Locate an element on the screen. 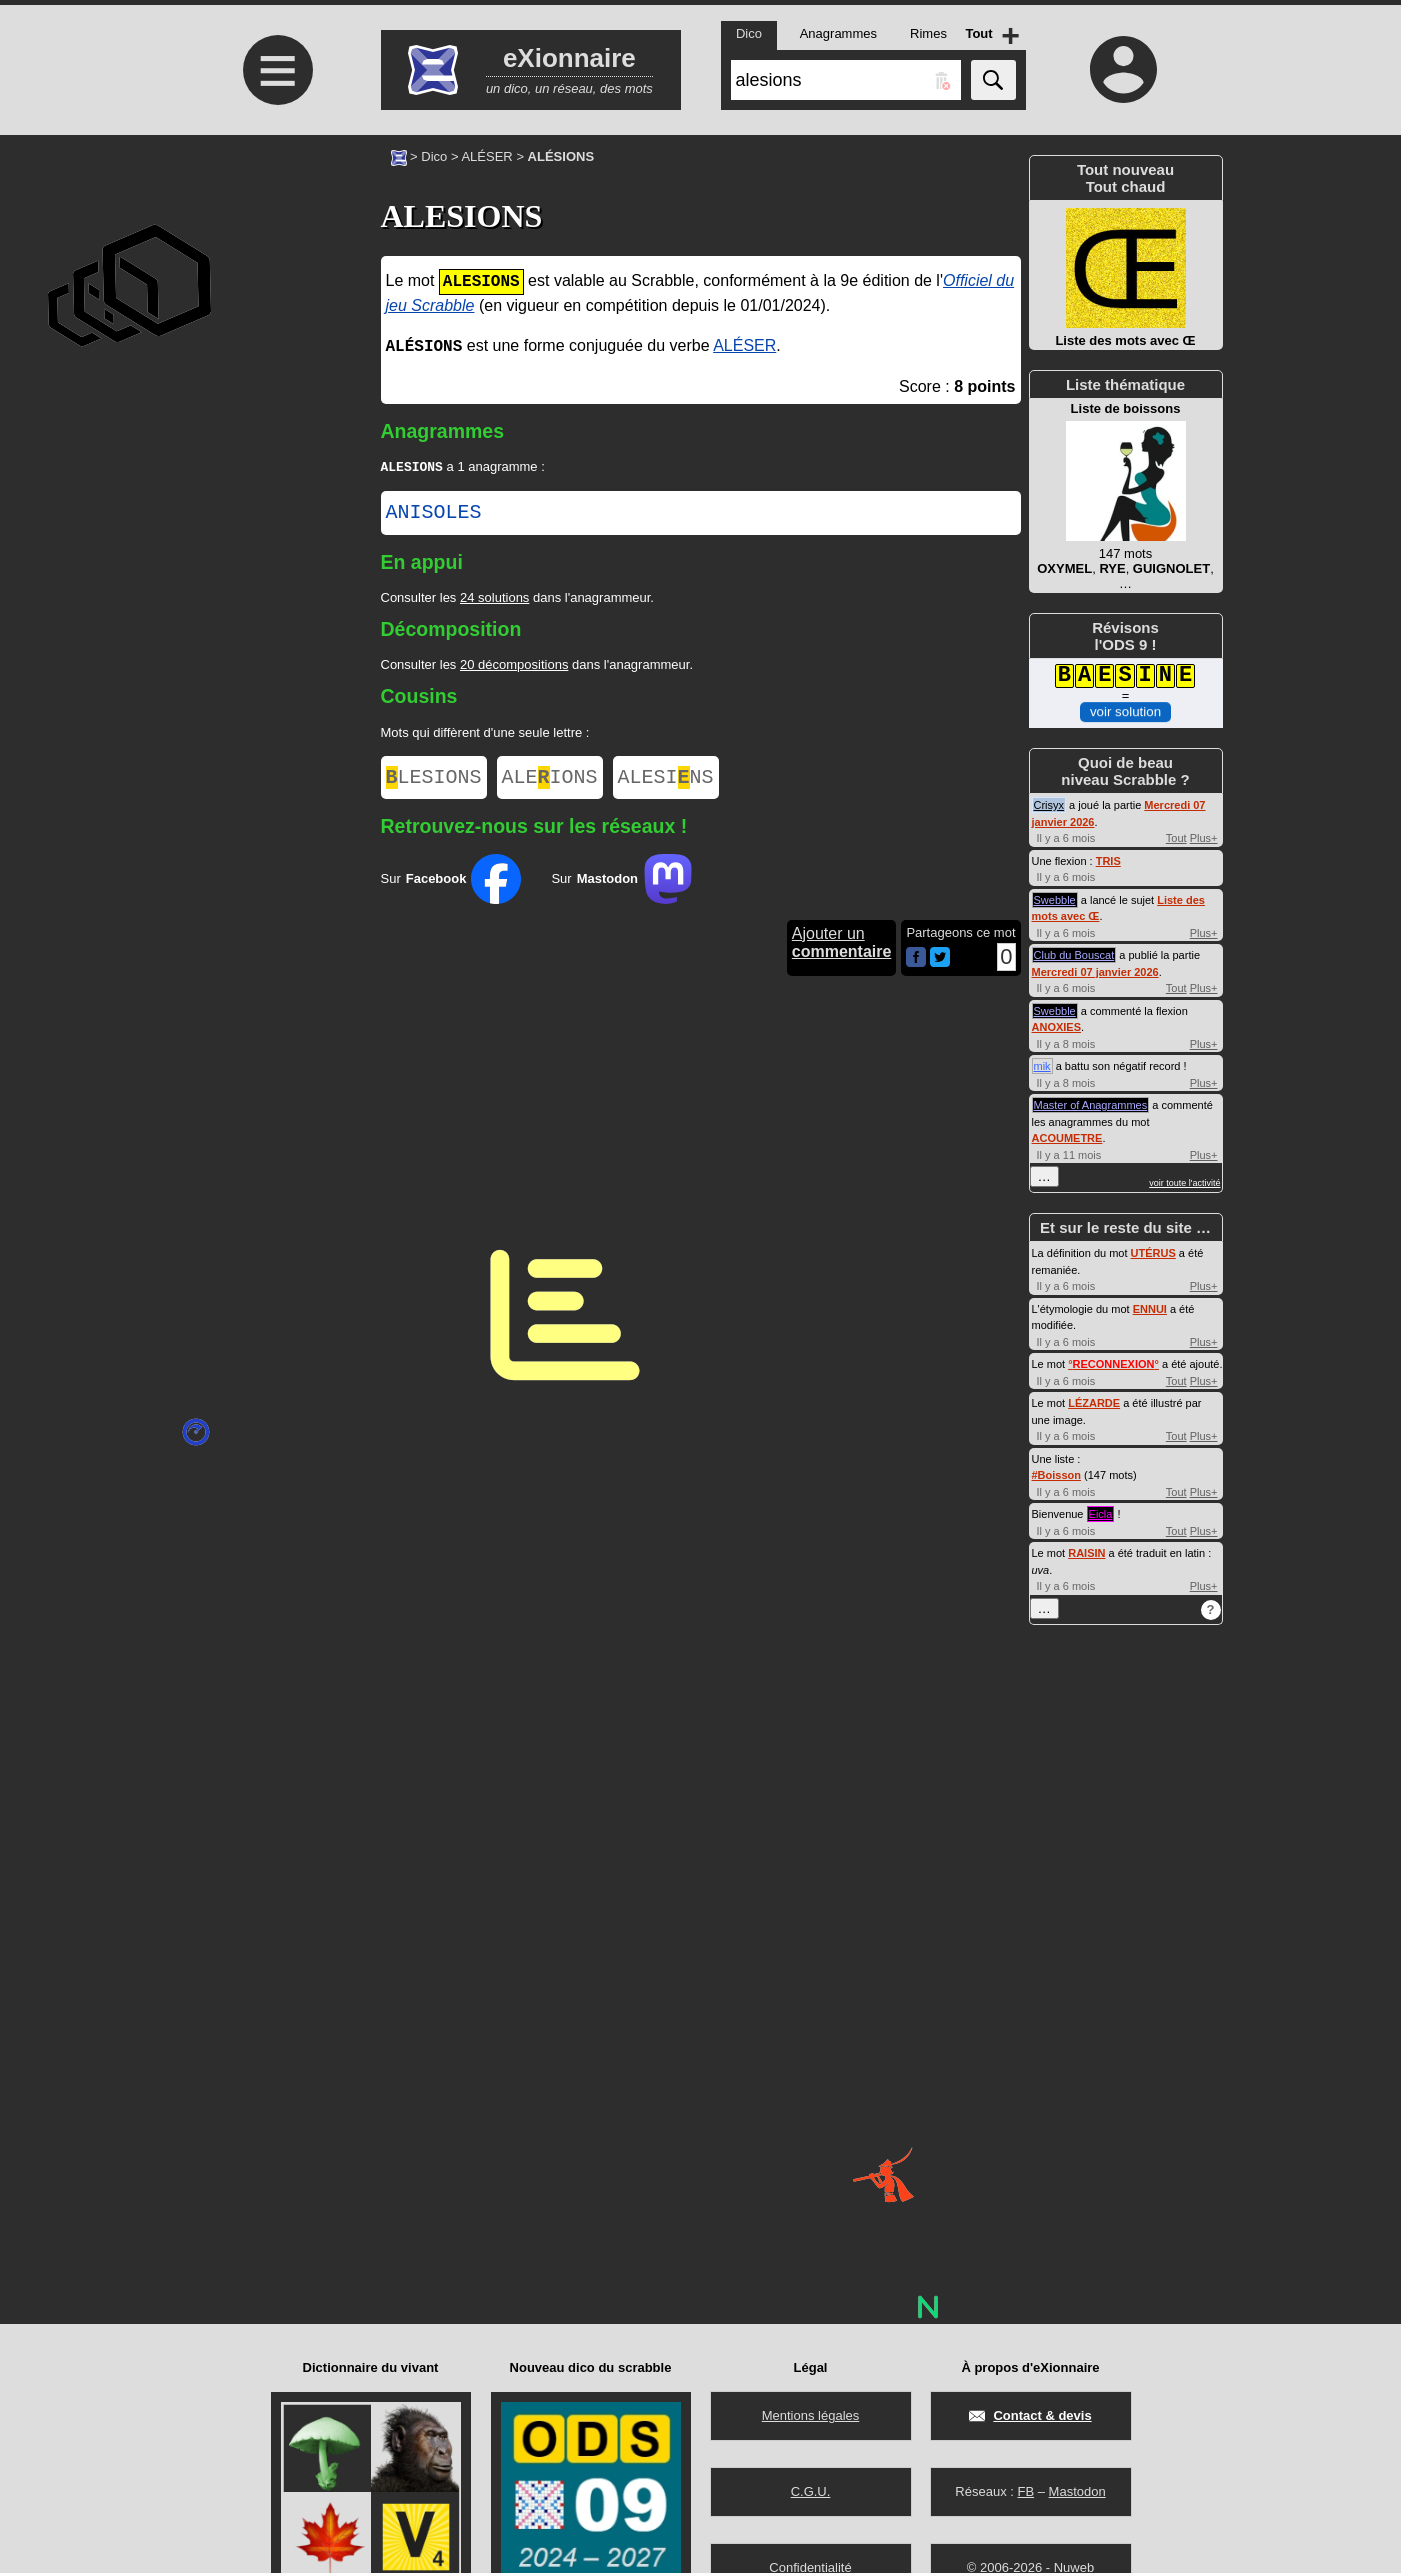  pied piper logo is located at coordinates (883, 2174).